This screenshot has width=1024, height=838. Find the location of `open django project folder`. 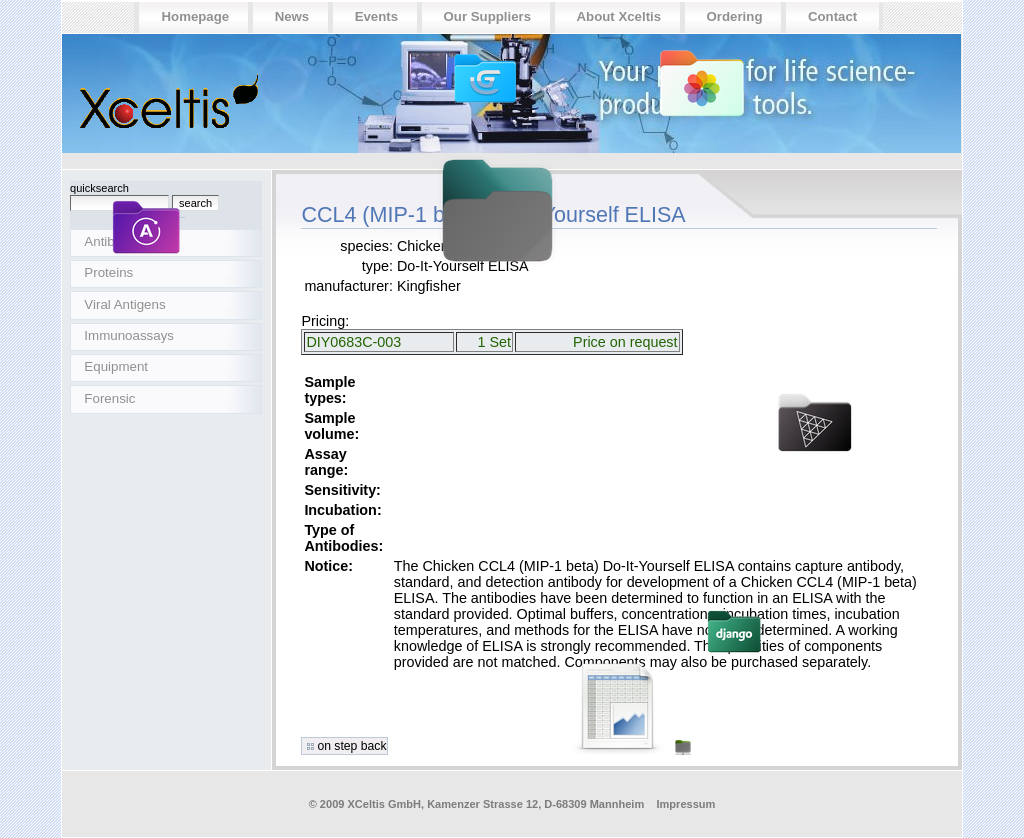

open django project folder is located at coordinates (734, 633).